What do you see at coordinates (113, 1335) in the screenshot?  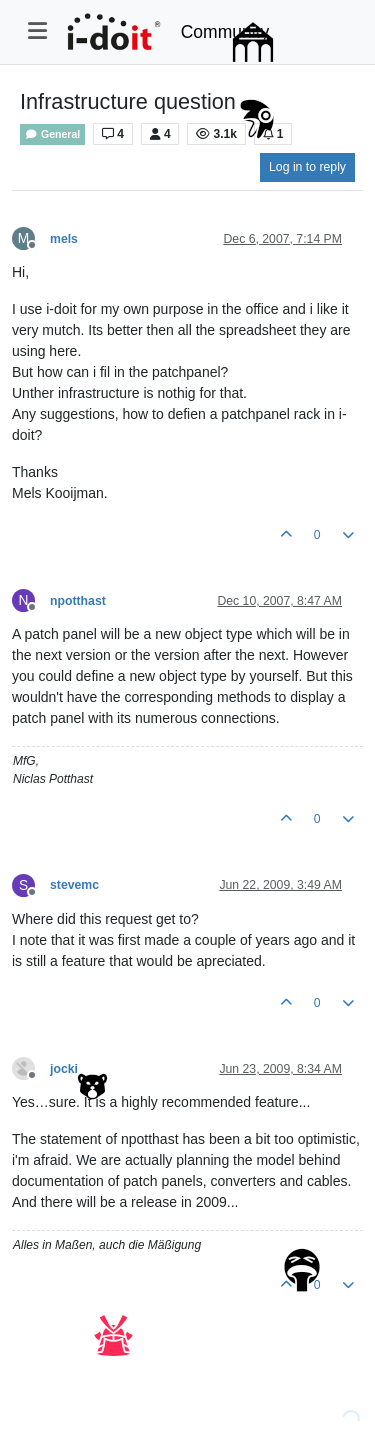 I see `select samurai or warrior character class` at bounding box center [113, 1335].